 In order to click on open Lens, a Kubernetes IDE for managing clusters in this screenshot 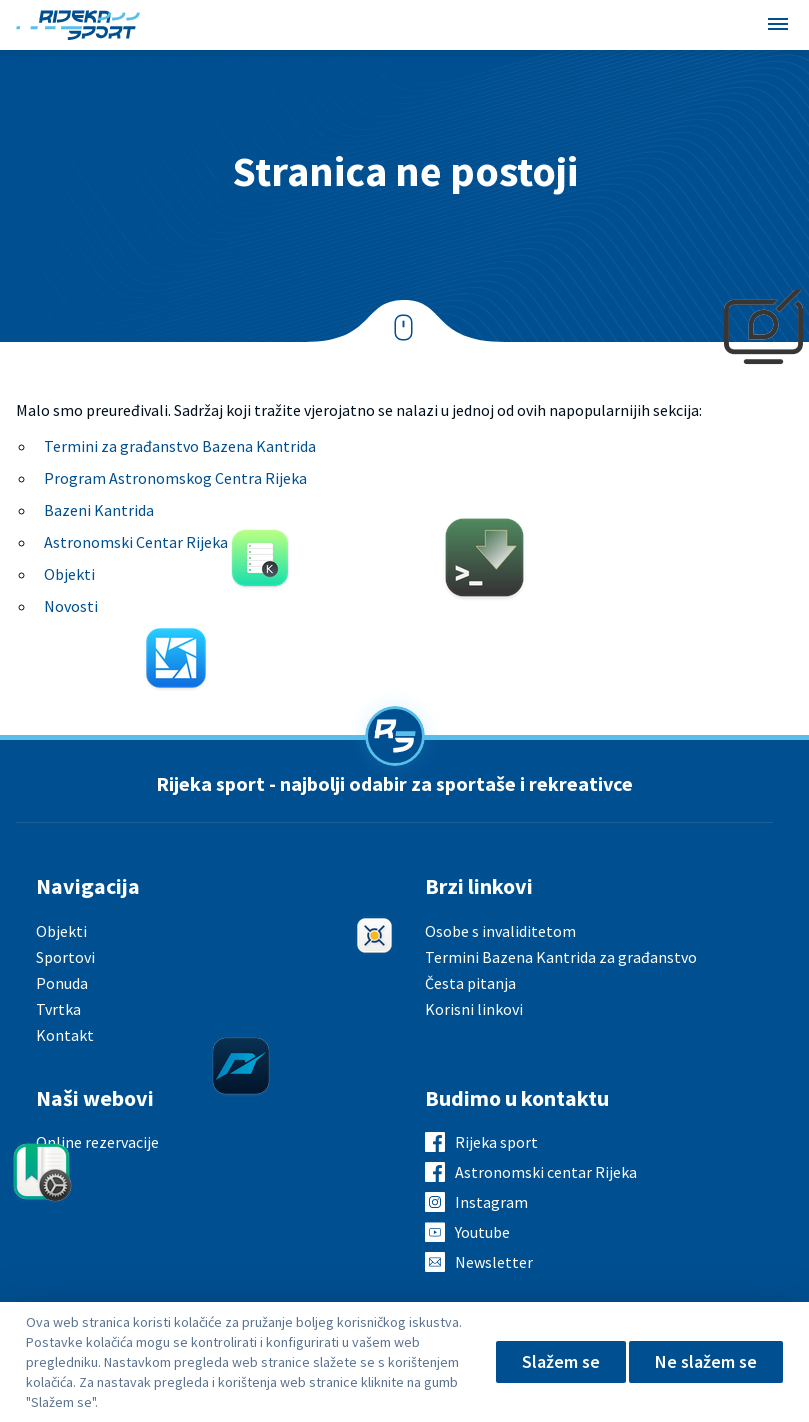, I will do `click(176, 658)`.